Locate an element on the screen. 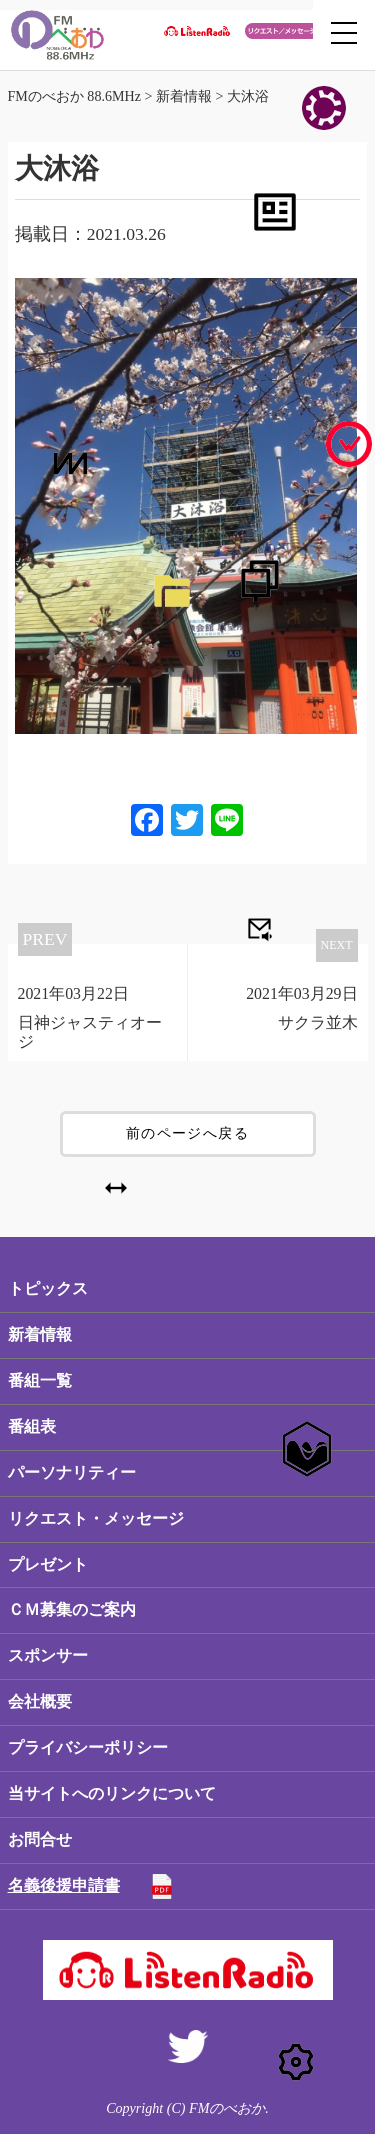  kubuntu linux distribution logo is located at coordinates (324, 108).